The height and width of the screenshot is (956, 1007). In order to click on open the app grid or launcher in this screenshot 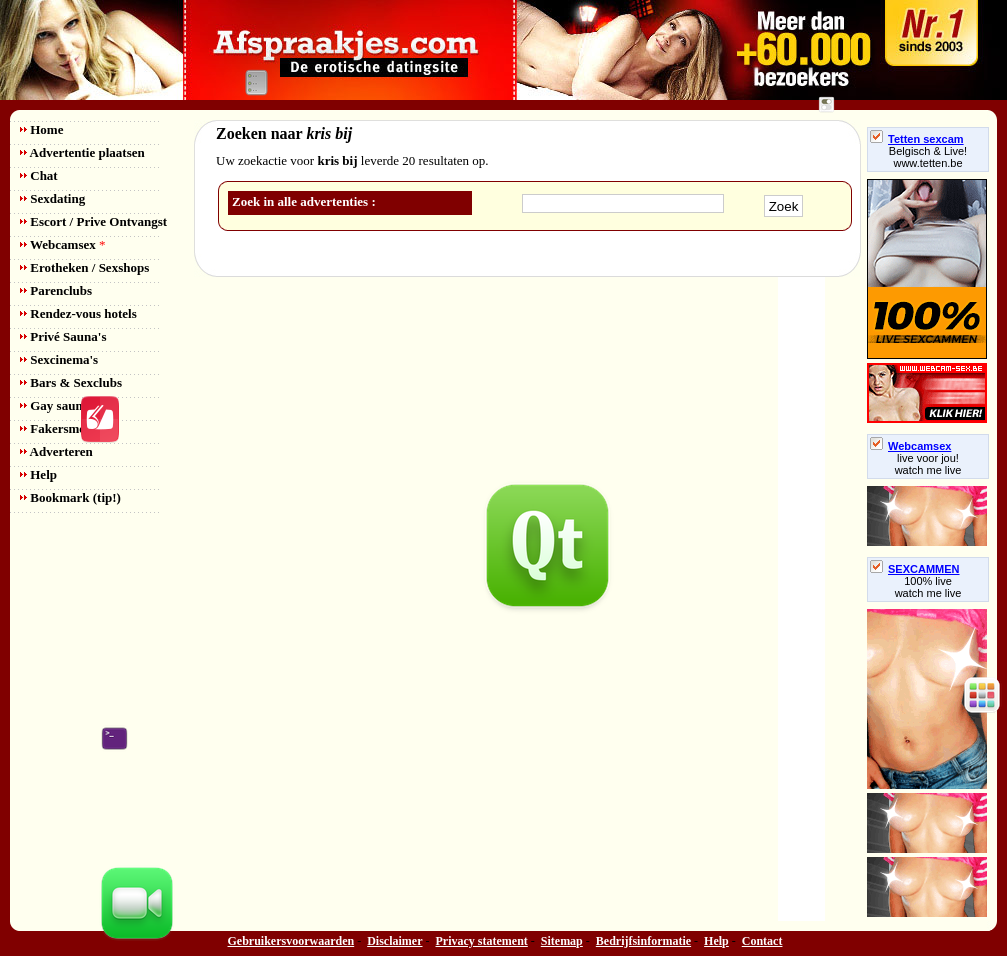, I will do `click(982, 695)`.